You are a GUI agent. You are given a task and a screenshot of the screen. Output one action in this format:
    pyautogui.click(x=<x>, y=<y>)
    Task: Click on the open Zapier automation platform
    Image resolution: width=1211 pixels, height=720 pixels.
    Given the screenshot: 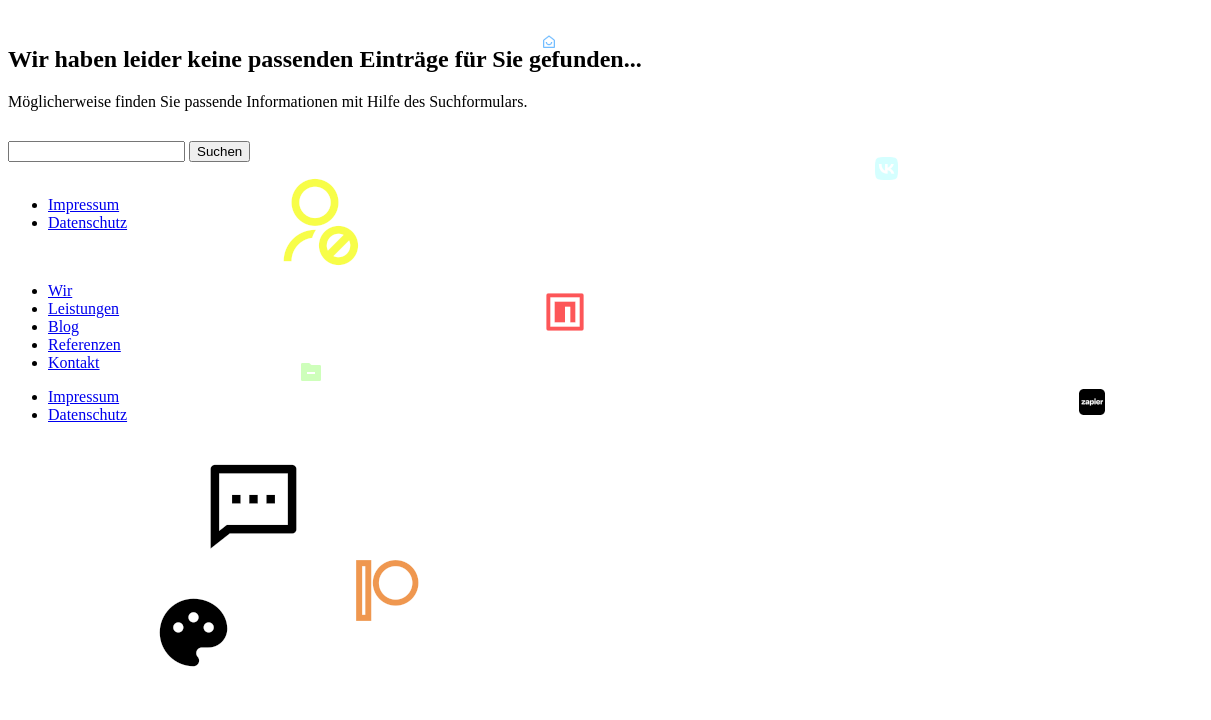 What is the action you would take?
    pyautogui.click(x=1092, y=402)
    